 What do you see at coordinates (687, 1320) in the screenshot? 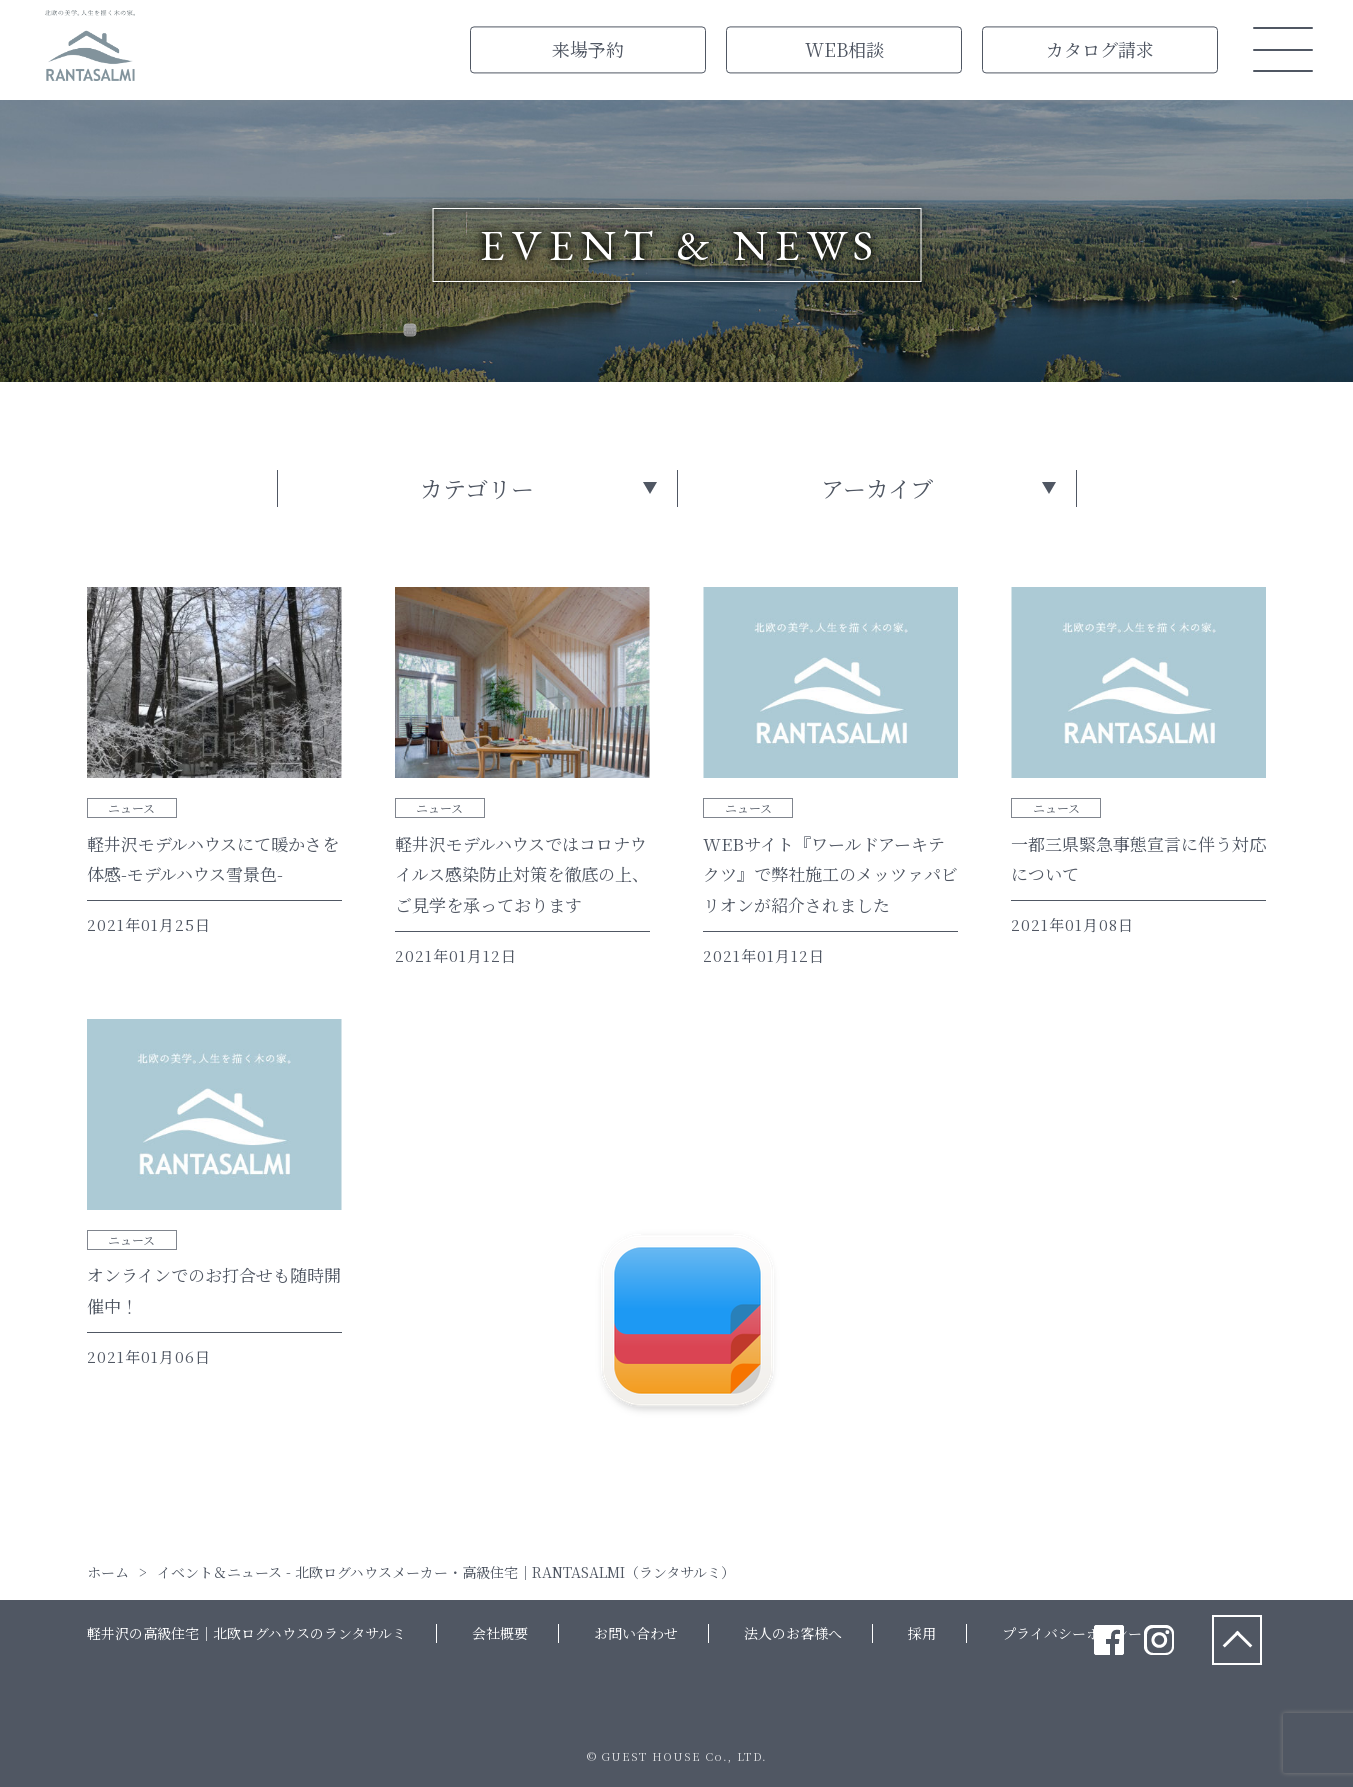
I see `open buho app for mac` at bounding box center [687, 1320].